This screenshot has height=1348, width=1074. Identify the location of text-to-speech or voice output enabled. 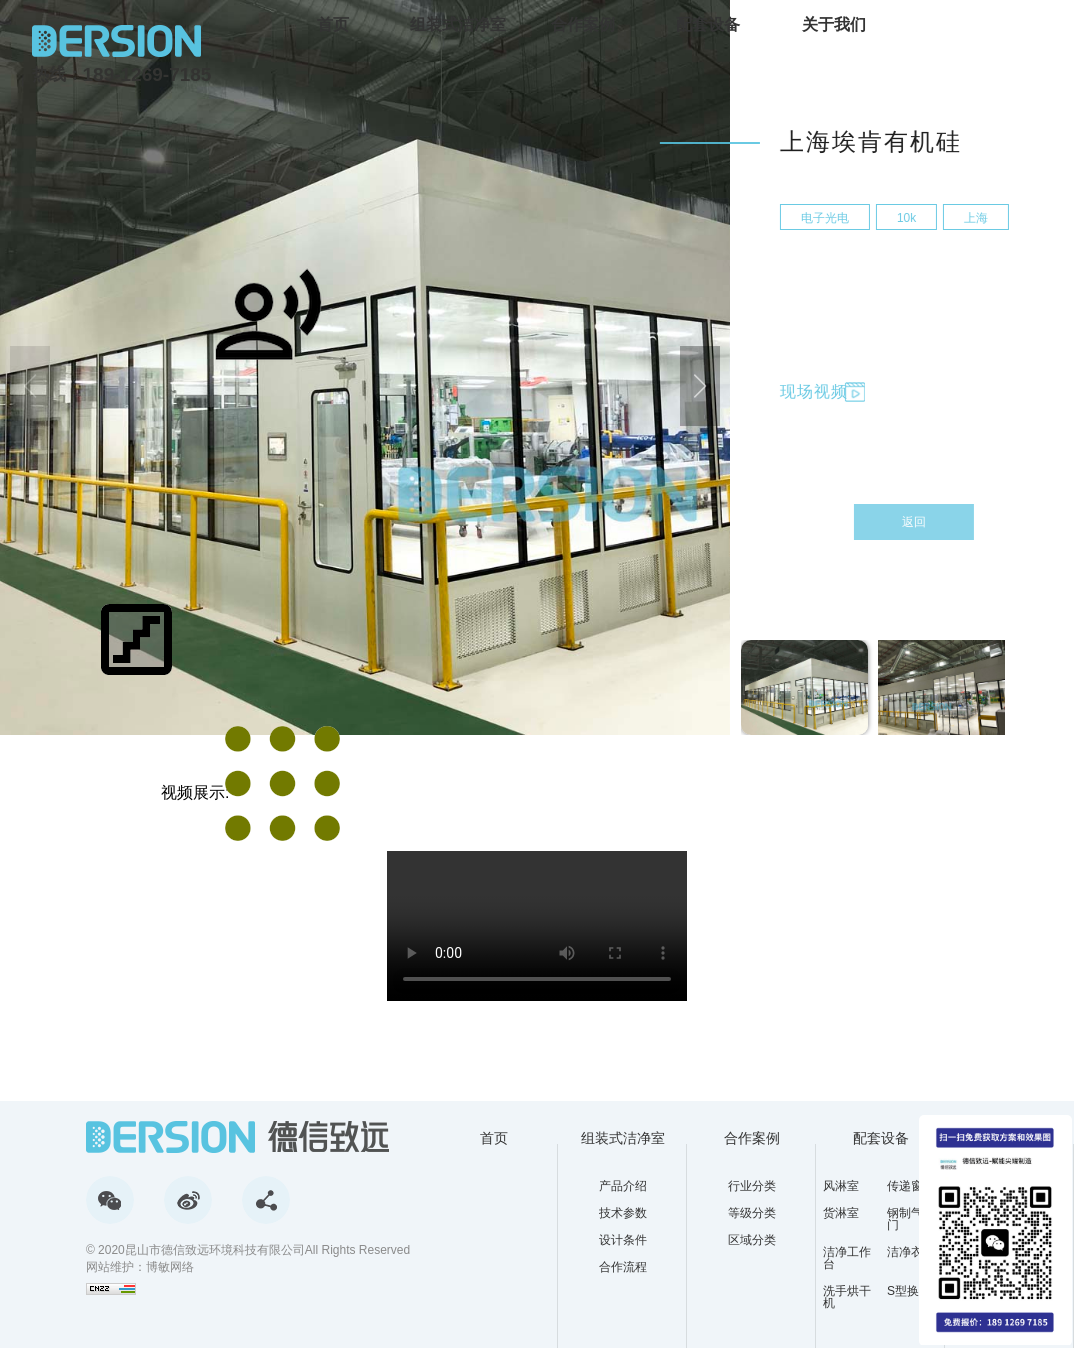
(268, 316).